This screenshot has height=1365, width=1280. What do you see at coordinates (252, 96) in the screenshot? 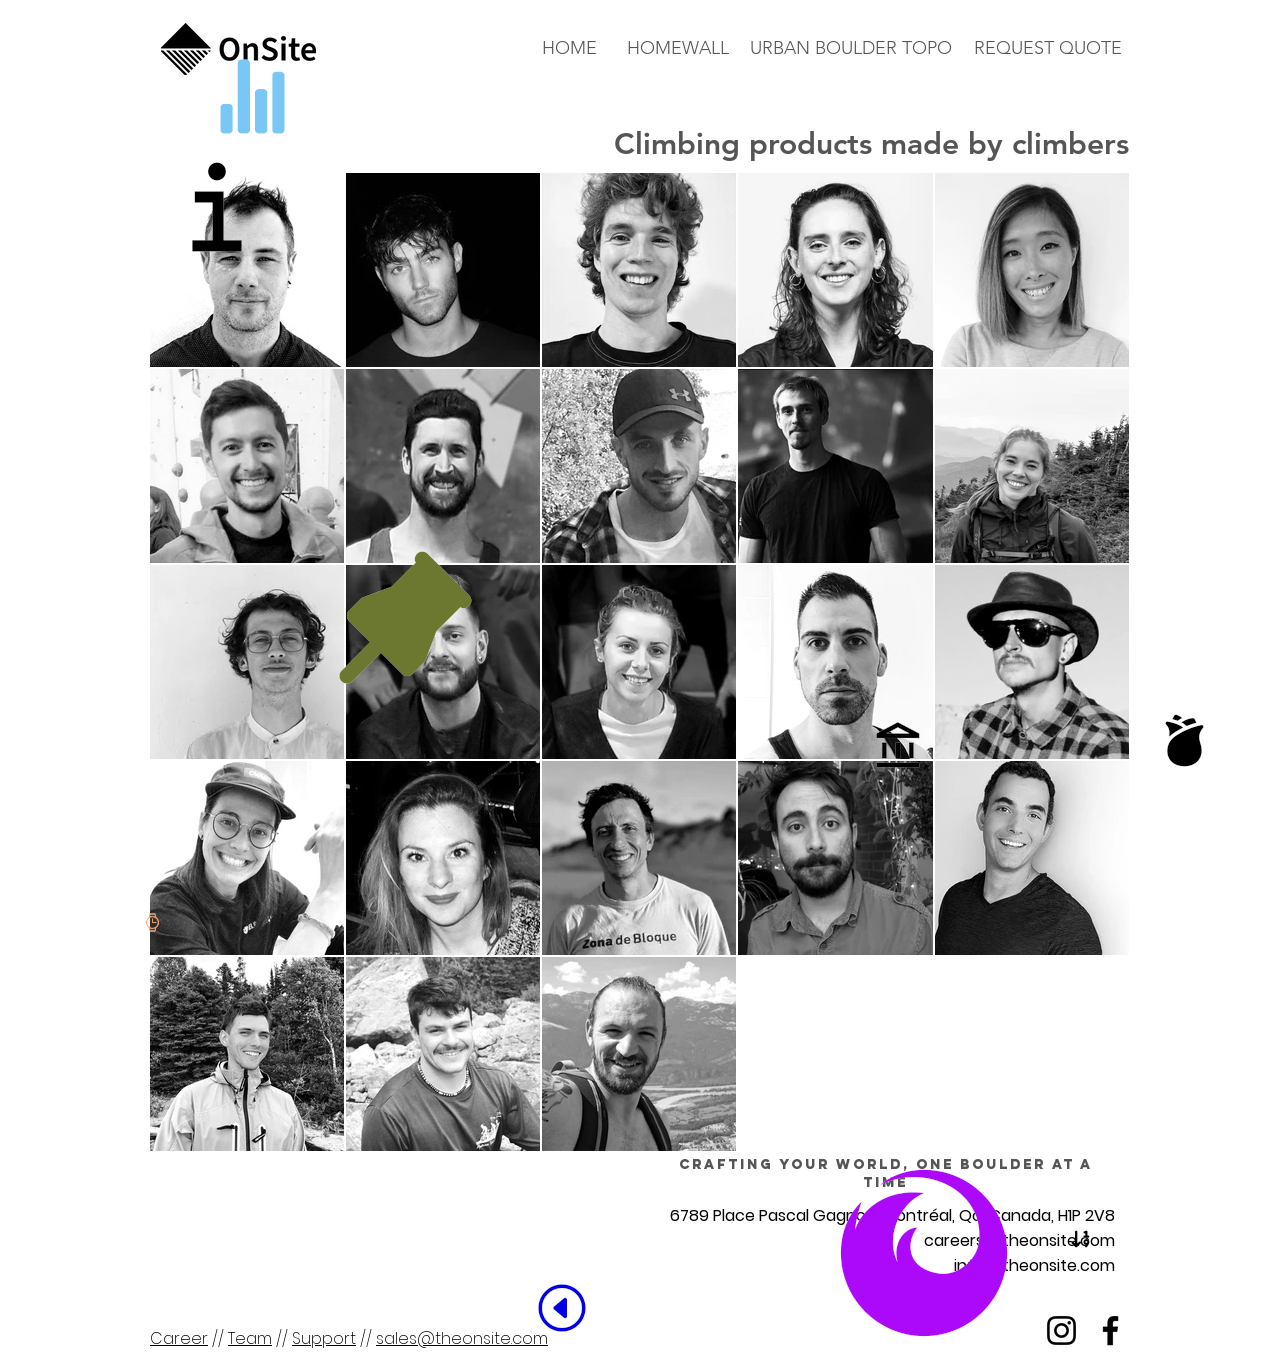
I see `view statistics and analytics` at bounding box center [252, 96].